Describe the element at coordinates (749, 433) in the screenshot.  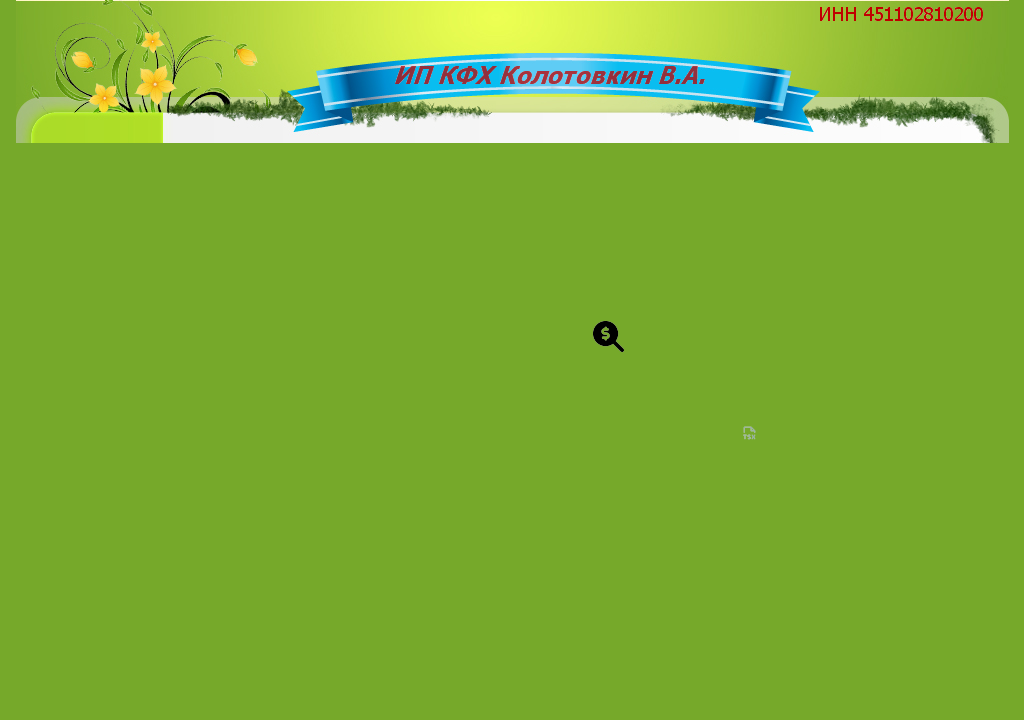
I see `a typescript react (.tsx) file` at that location.